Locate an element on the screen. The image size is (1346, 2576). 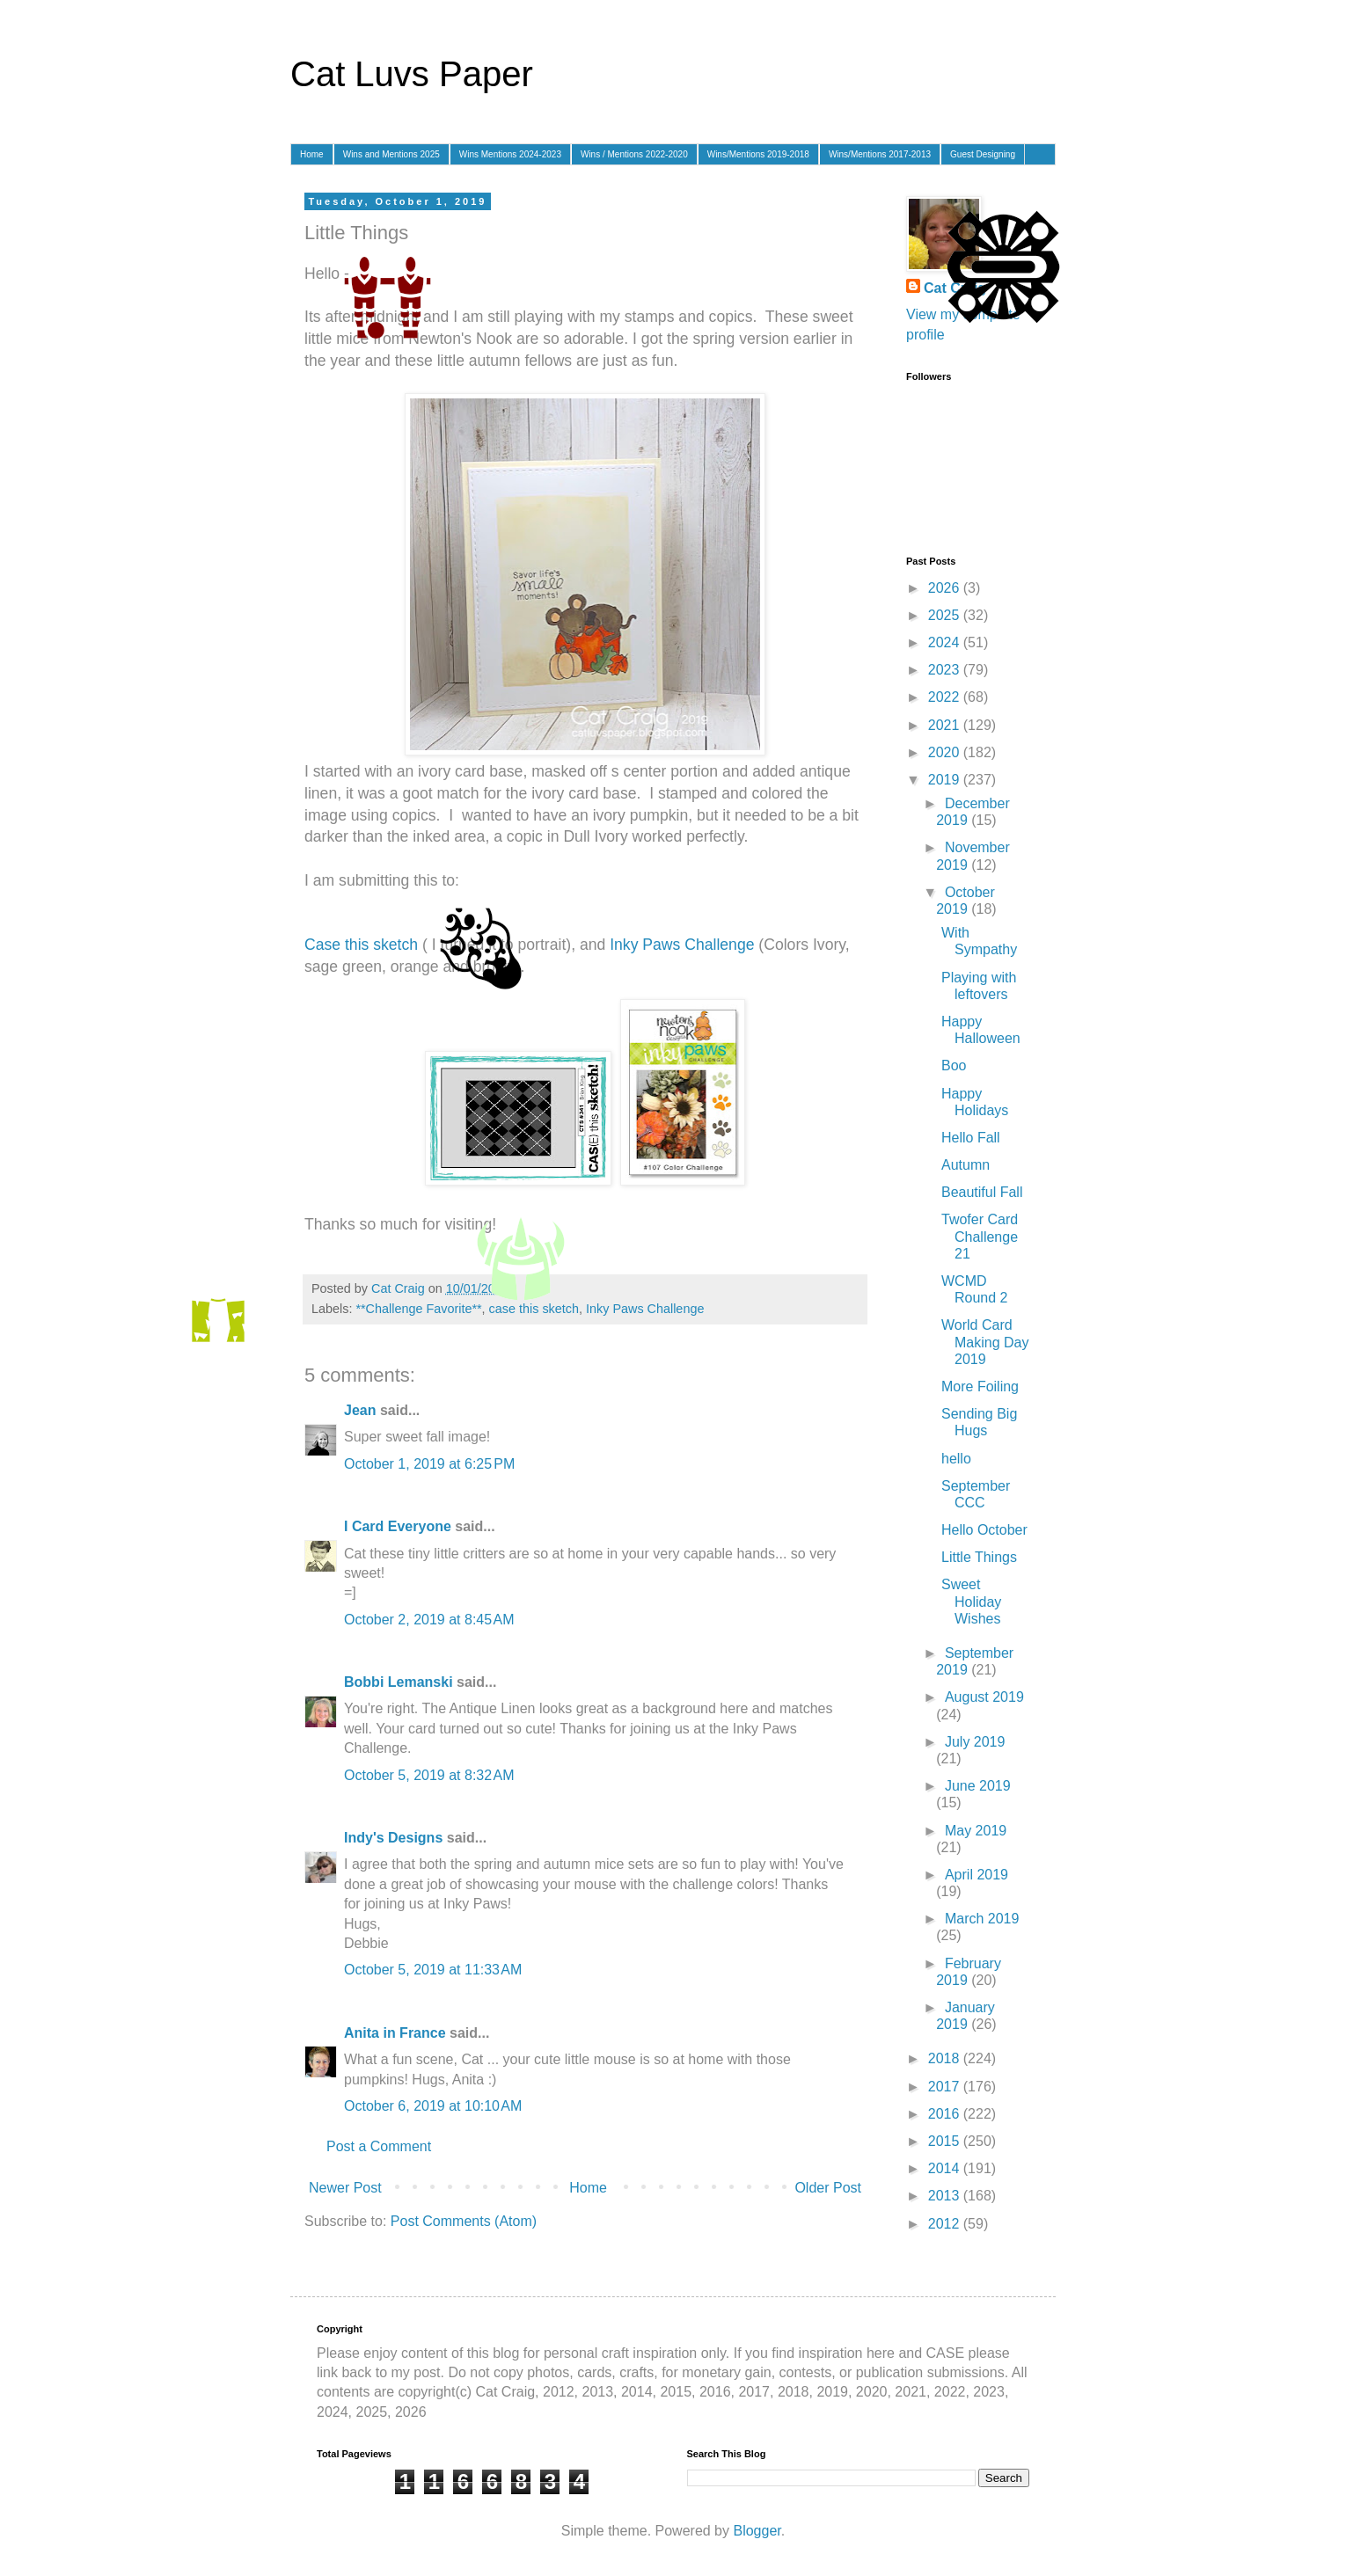
cast a fireball spell or ability is located at coordinates (480, 948).